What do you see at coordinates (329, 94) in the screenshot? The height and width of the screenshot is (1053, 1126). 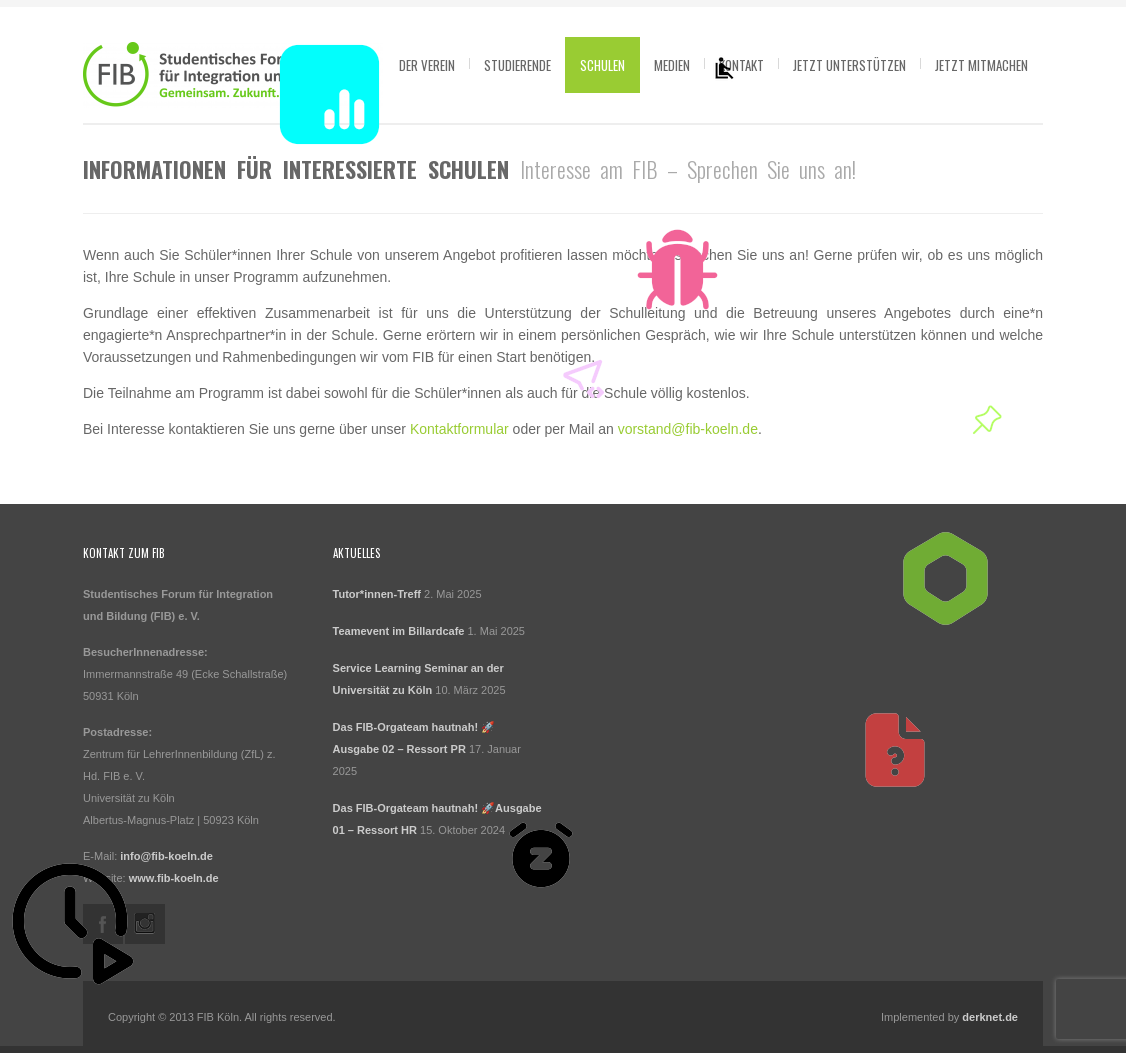 I see `align content to bottom-right corner` at bounding box center [329, 94].